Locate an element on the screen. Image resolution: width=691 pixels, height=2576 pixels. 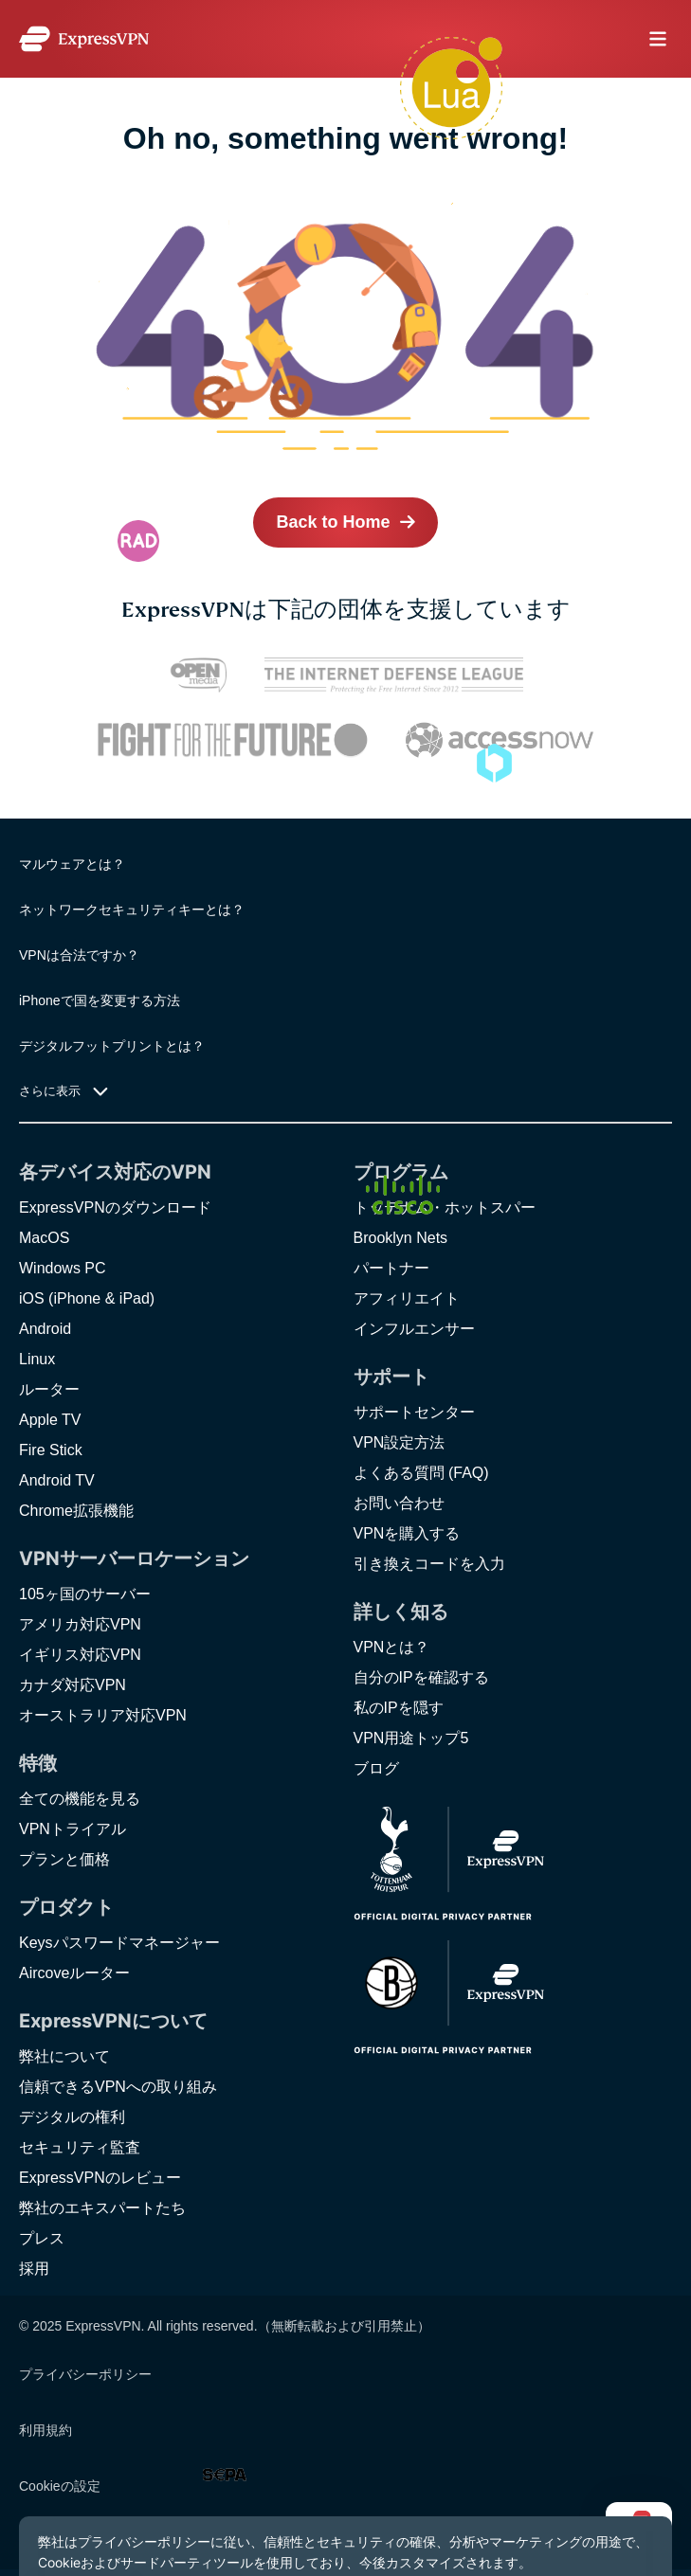
lua programming language logo is located at coordinates (451, 88).